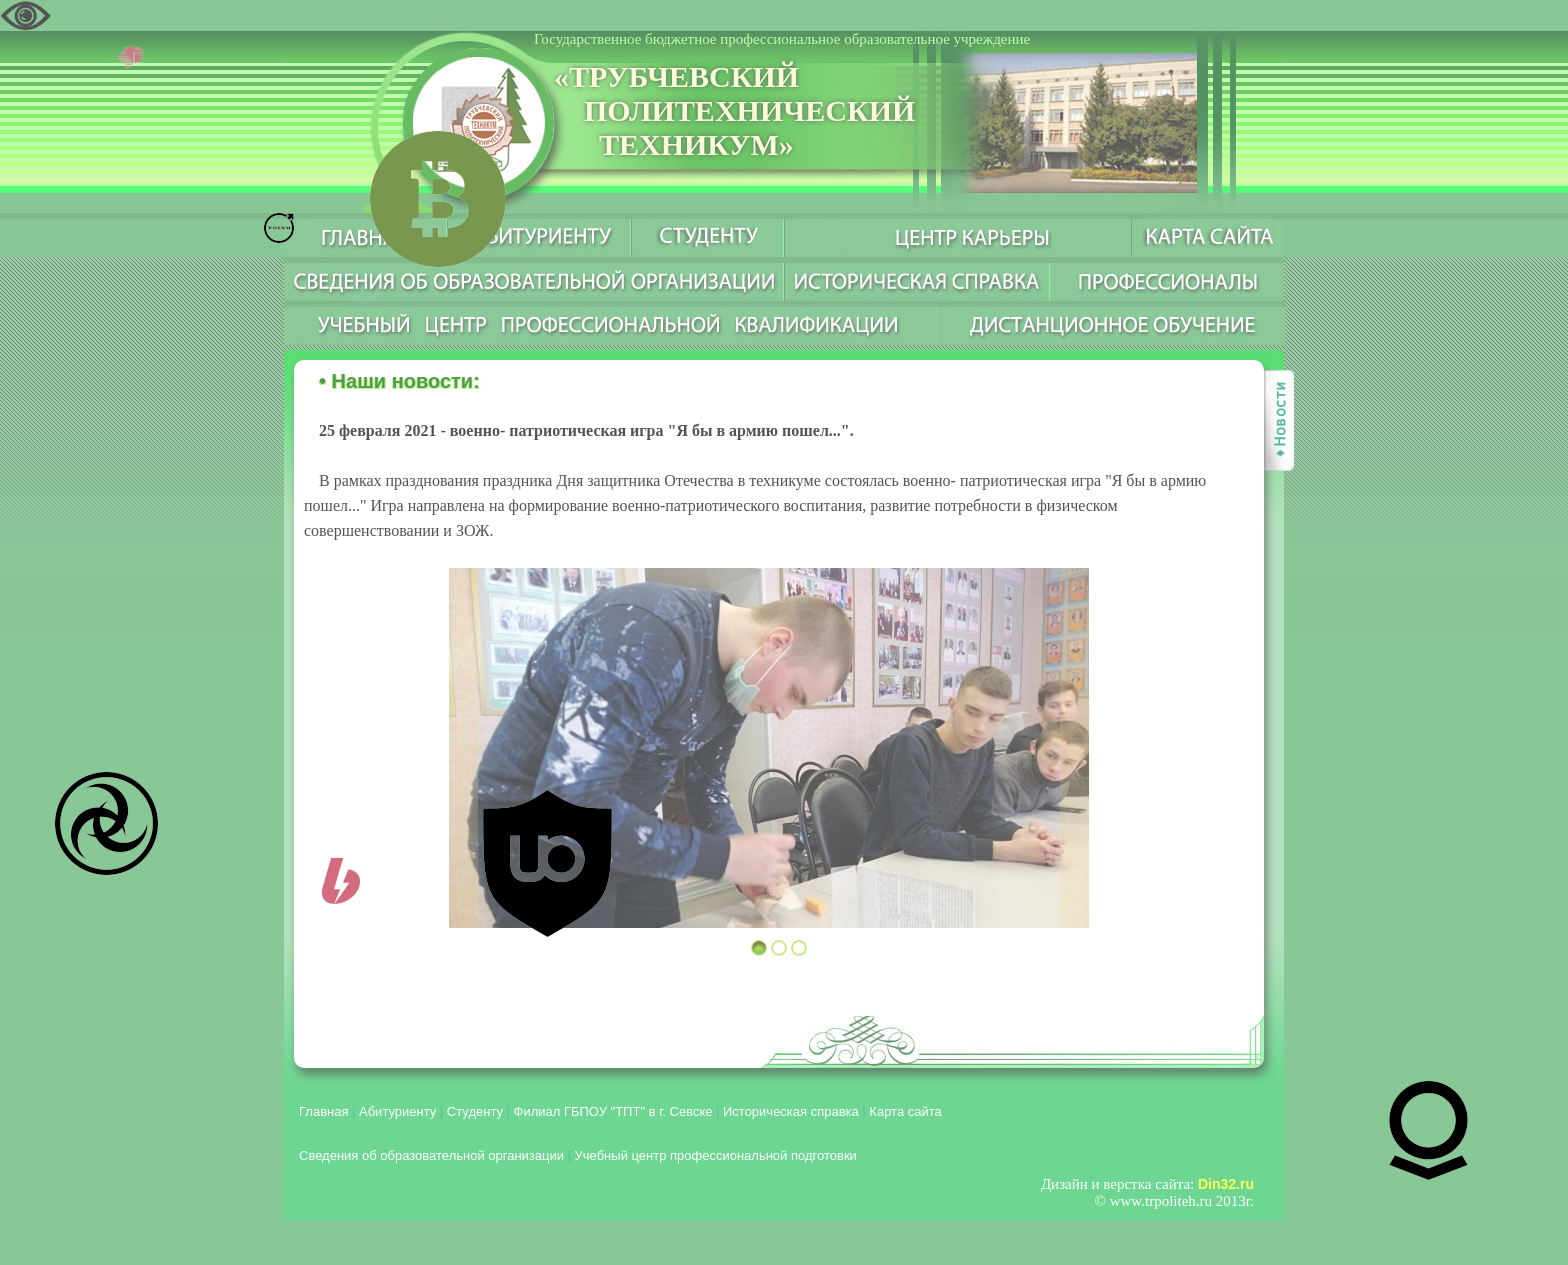 The width and height of the screenshot is (1568, 1265). Describe the element at coordinates (341, 881) in the screenshot. I see `open boosty creator platform` at that location.